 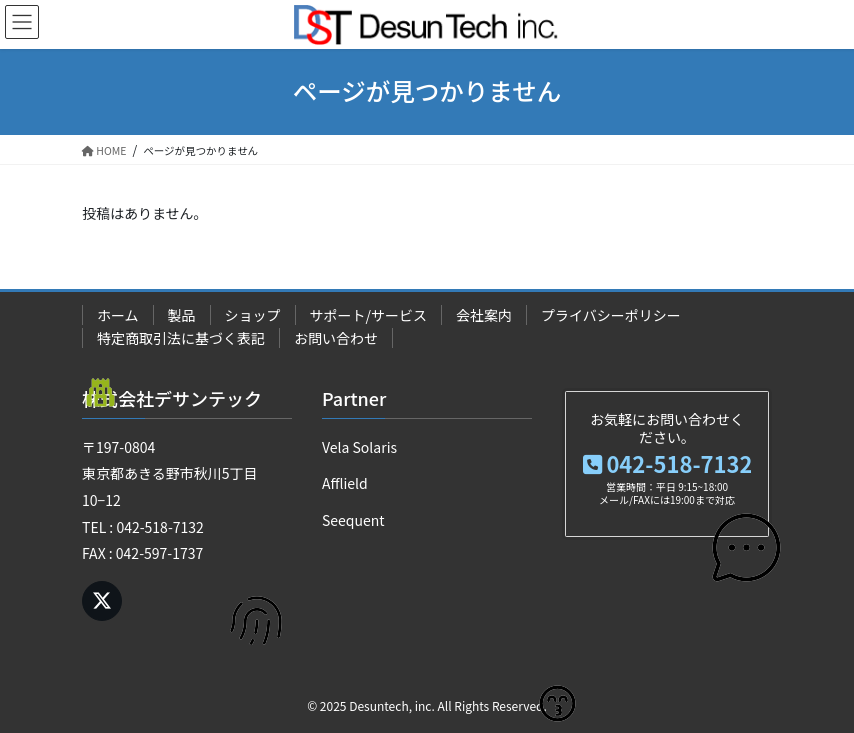 What do you see at coordinates (100, 392) in the screenshot?
I see `indicates a hindu temple or religious site` at bounding box center [100, 392].